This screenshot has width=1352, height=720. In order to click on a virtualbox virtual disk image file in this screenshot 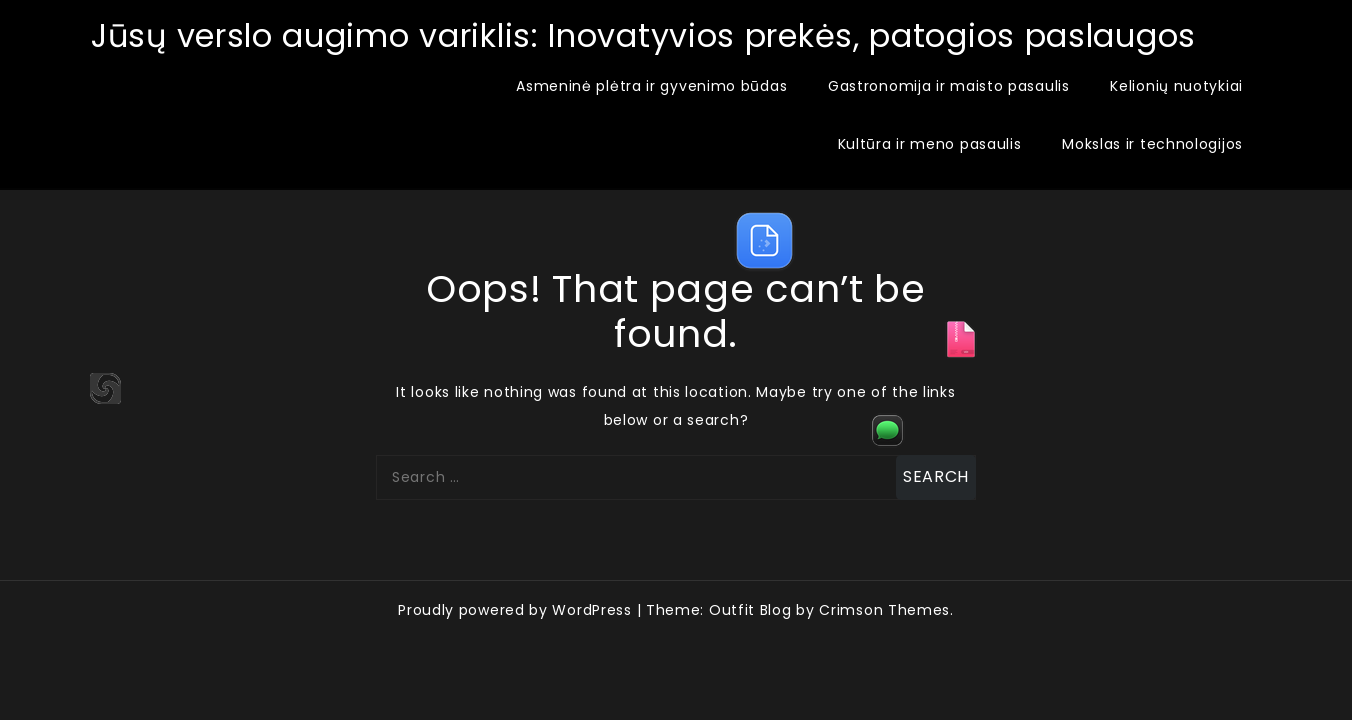, I will do `click(961, 340)`.